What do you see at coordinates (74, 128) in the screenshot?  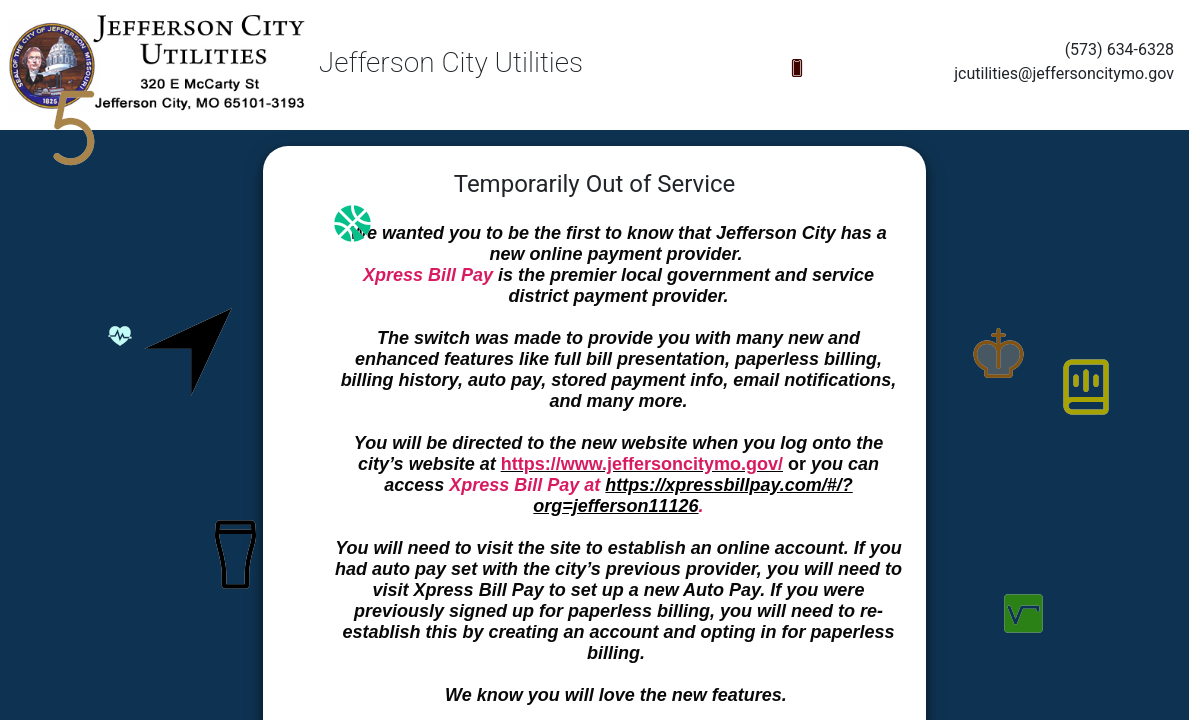 I see `indicates the number five in a list or sequence` at bounding box center [74, 128].